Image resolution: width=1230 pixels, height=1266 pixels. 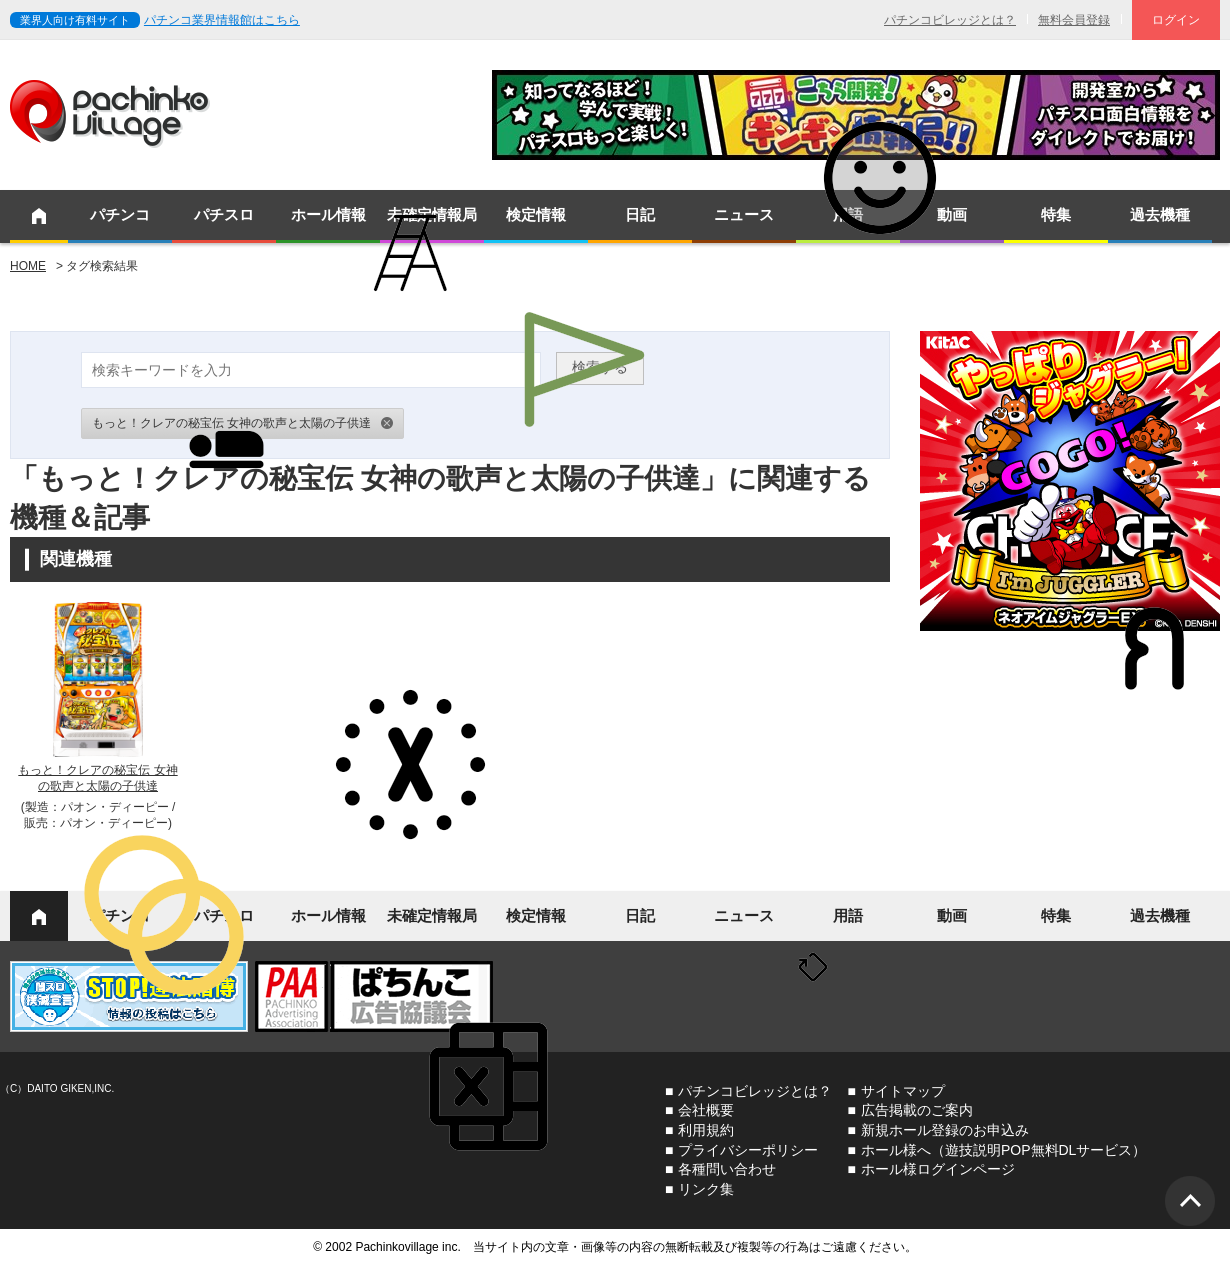 What do you see at coordinates (1154, 648) in the screenshot?
I see `switch to Thai language input` at bounding box center [1154, 648].